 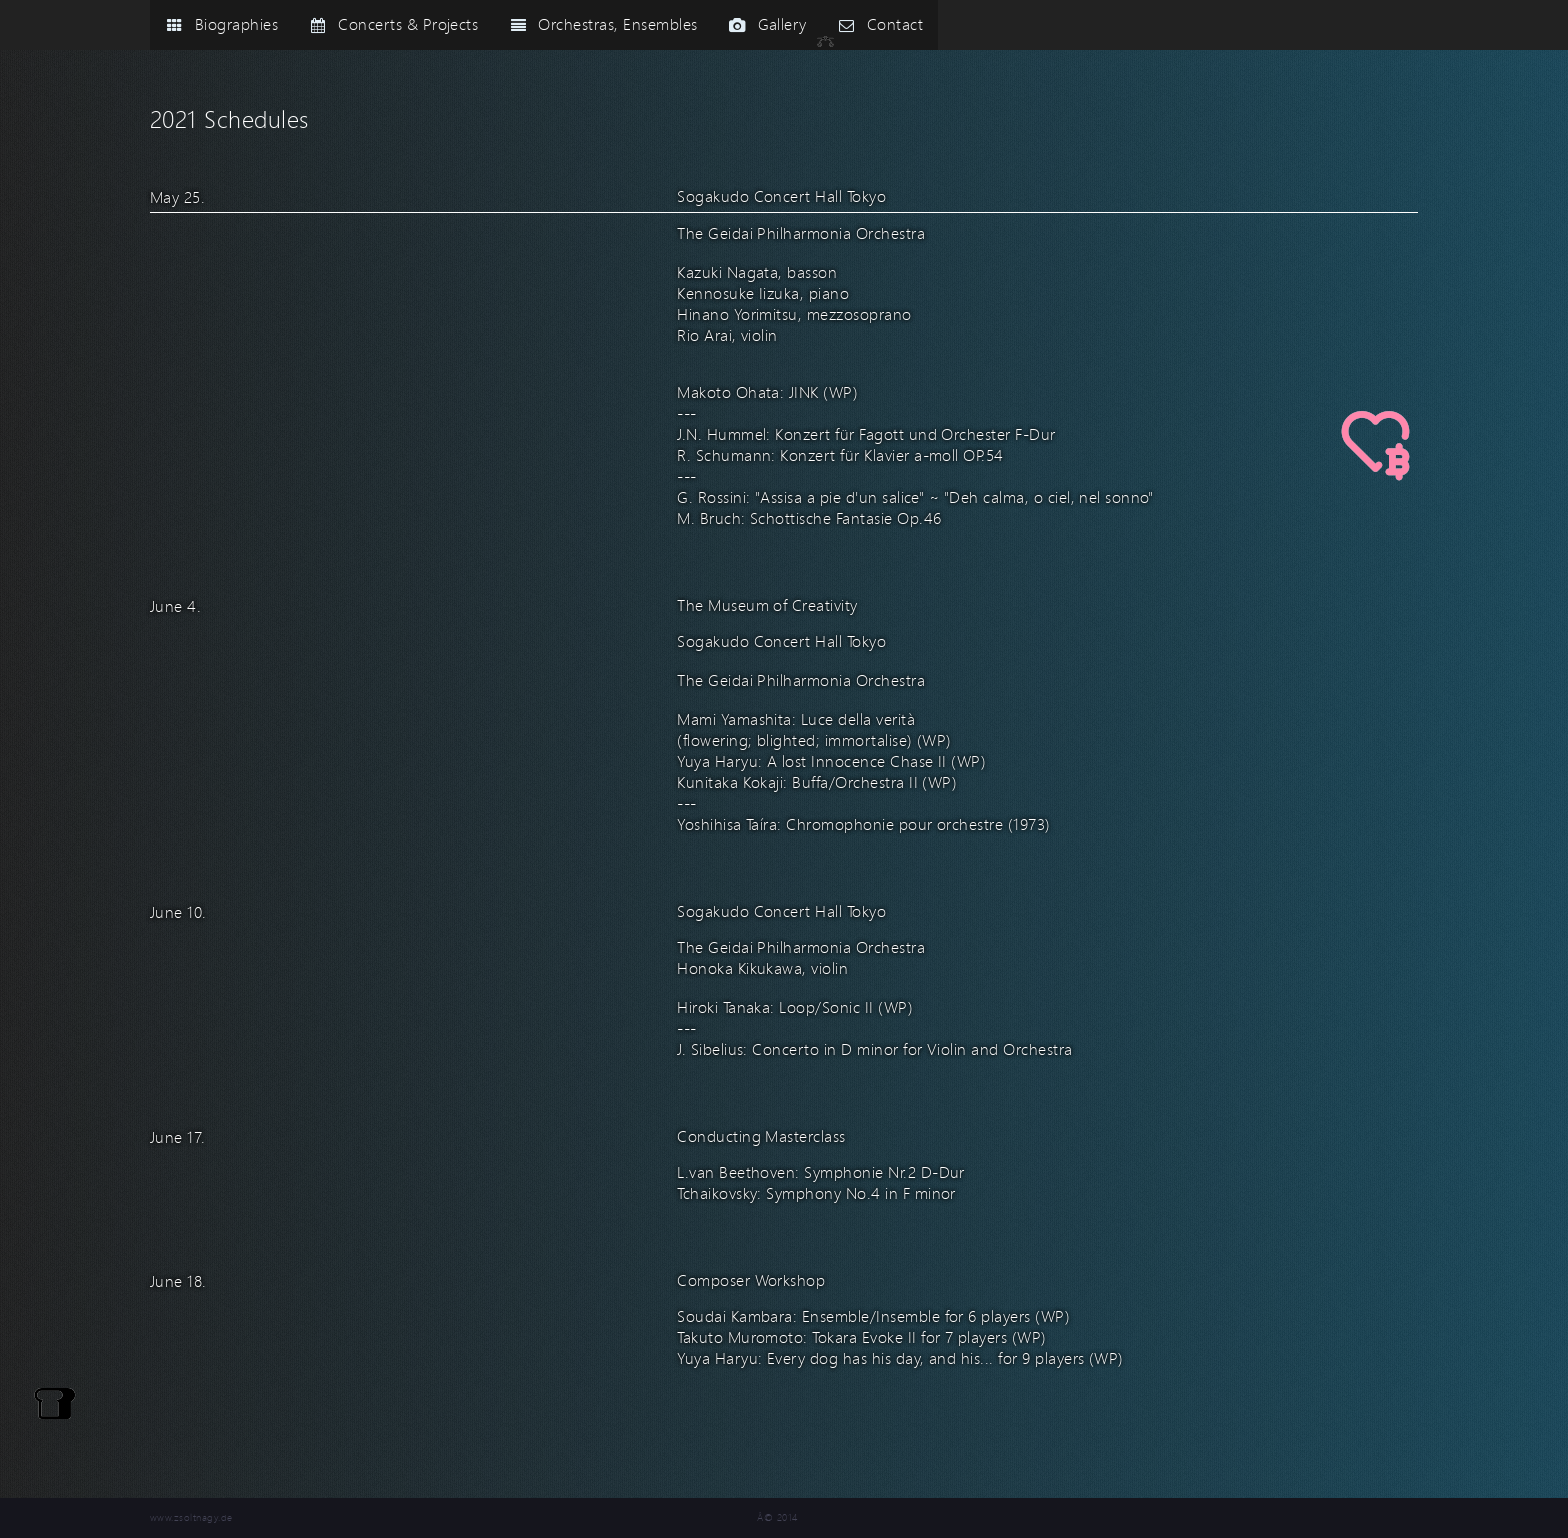 I want to click on edit vector path or bezier curve, so click(x=825, y=41).